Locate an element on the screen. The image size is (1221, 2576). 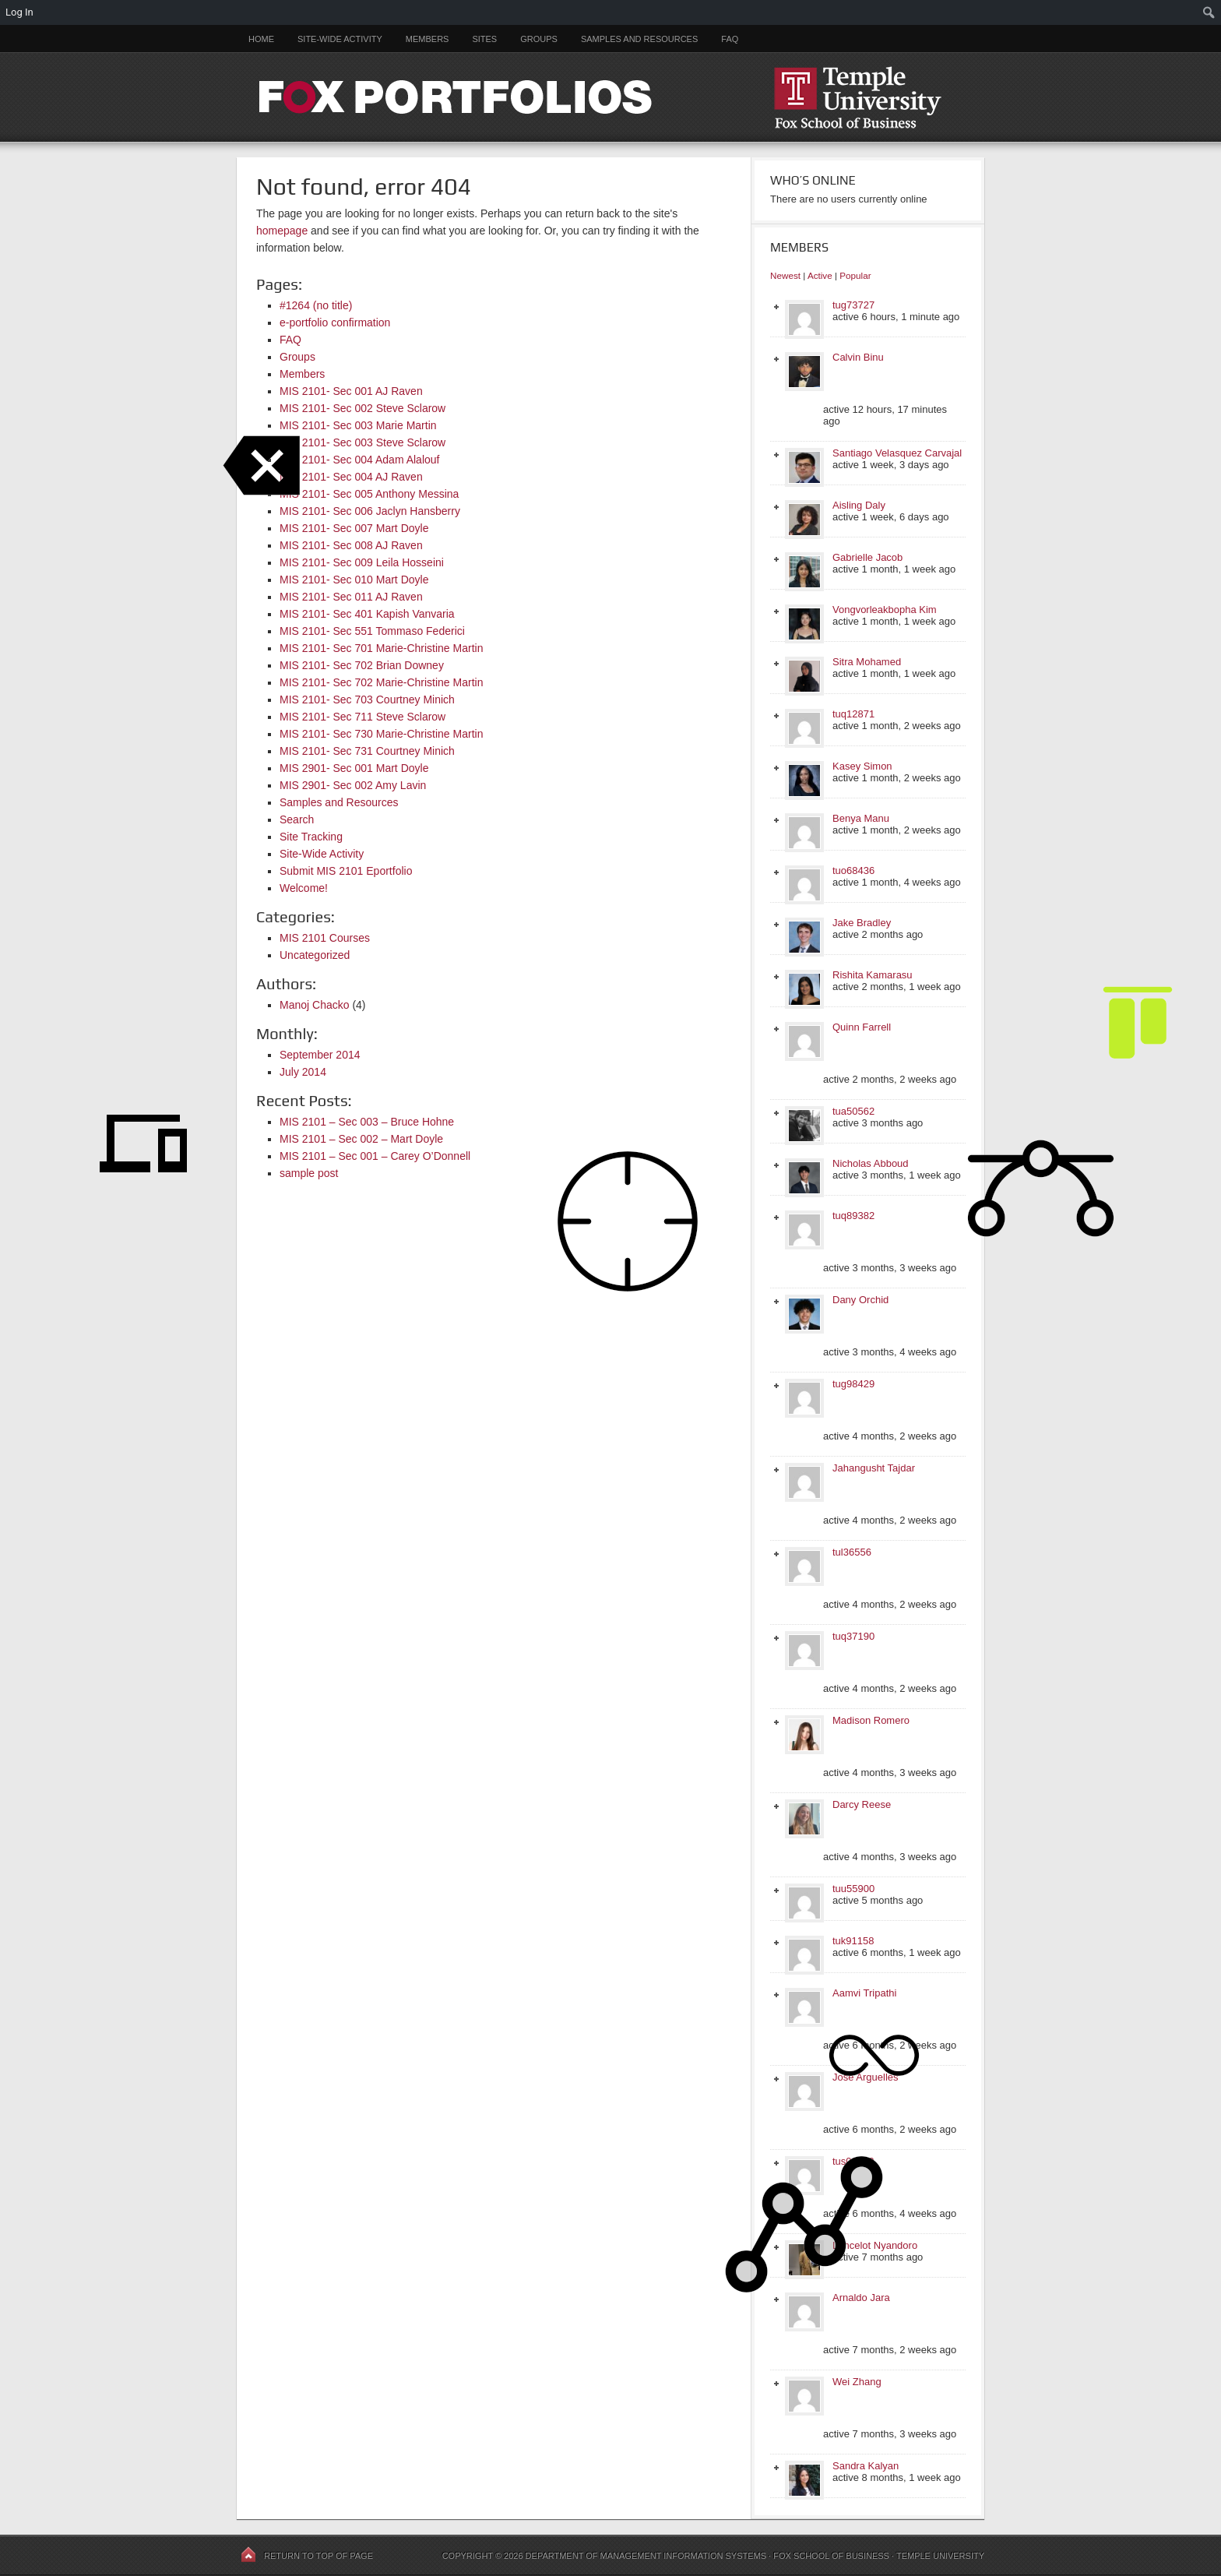
delete the previous character is located at coordinates (264, 465).